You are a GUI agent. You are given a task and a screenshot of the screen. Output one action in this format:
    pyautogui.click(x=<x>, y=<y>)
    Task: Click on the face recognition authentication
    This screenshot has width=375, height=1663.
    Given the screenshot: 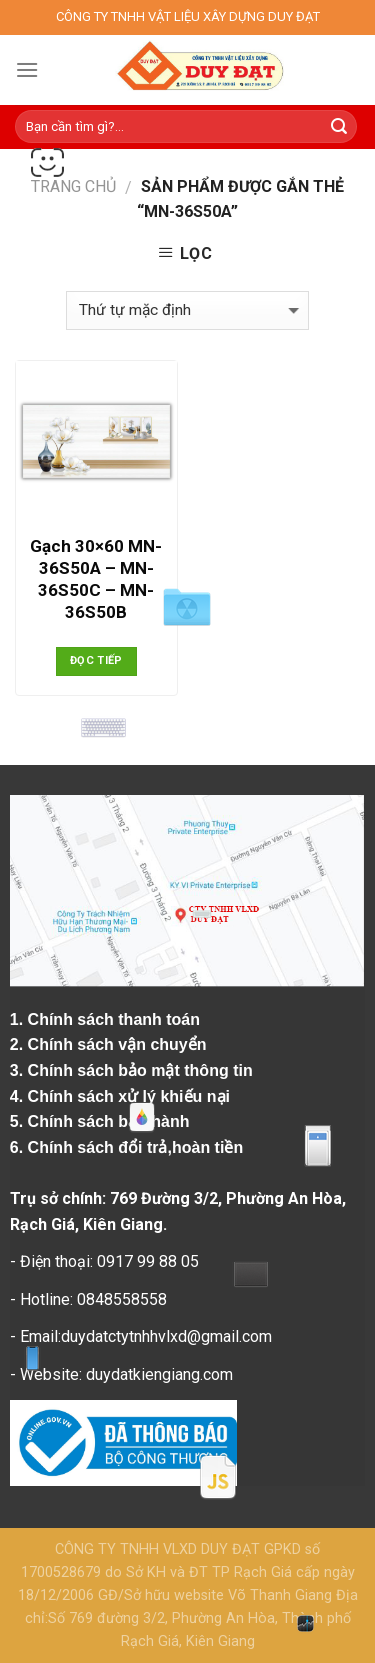 What is the action you would take?
    pyautogui.click(x=47, y=162)
    